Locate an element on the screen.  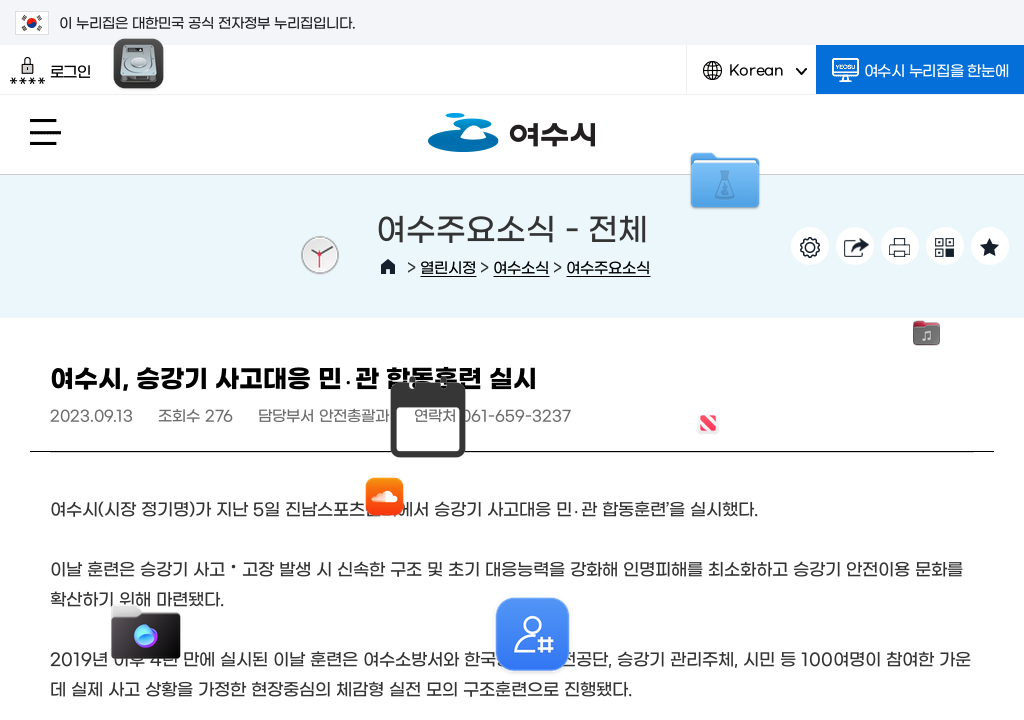
open the Antidote application folder is located at coordinates (725, 180).